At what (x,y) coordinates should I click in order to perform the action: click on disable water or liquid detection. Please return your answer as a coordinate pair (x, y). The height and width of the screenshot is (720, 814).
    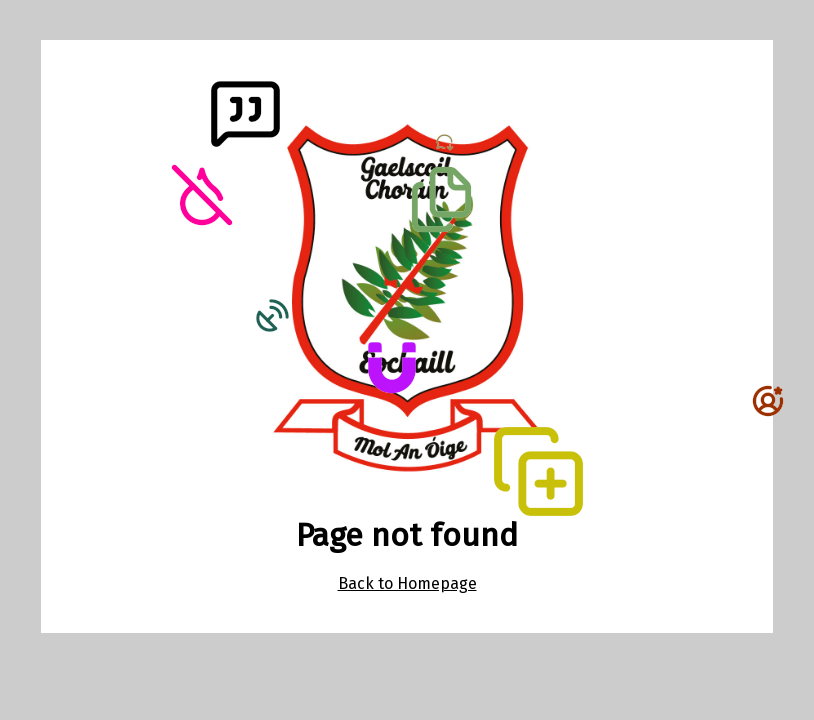
    Looking at the image, I should click on (202, 195).